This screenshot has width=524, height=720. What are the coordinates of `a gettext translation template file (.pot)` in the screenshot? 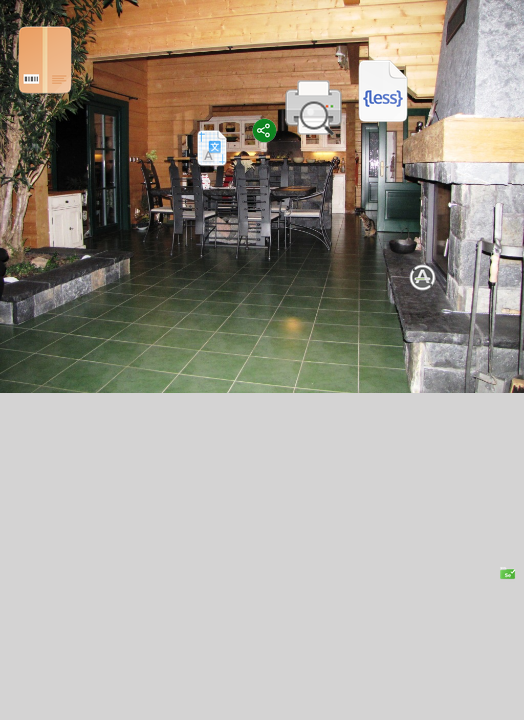 It's located at (212, 148).